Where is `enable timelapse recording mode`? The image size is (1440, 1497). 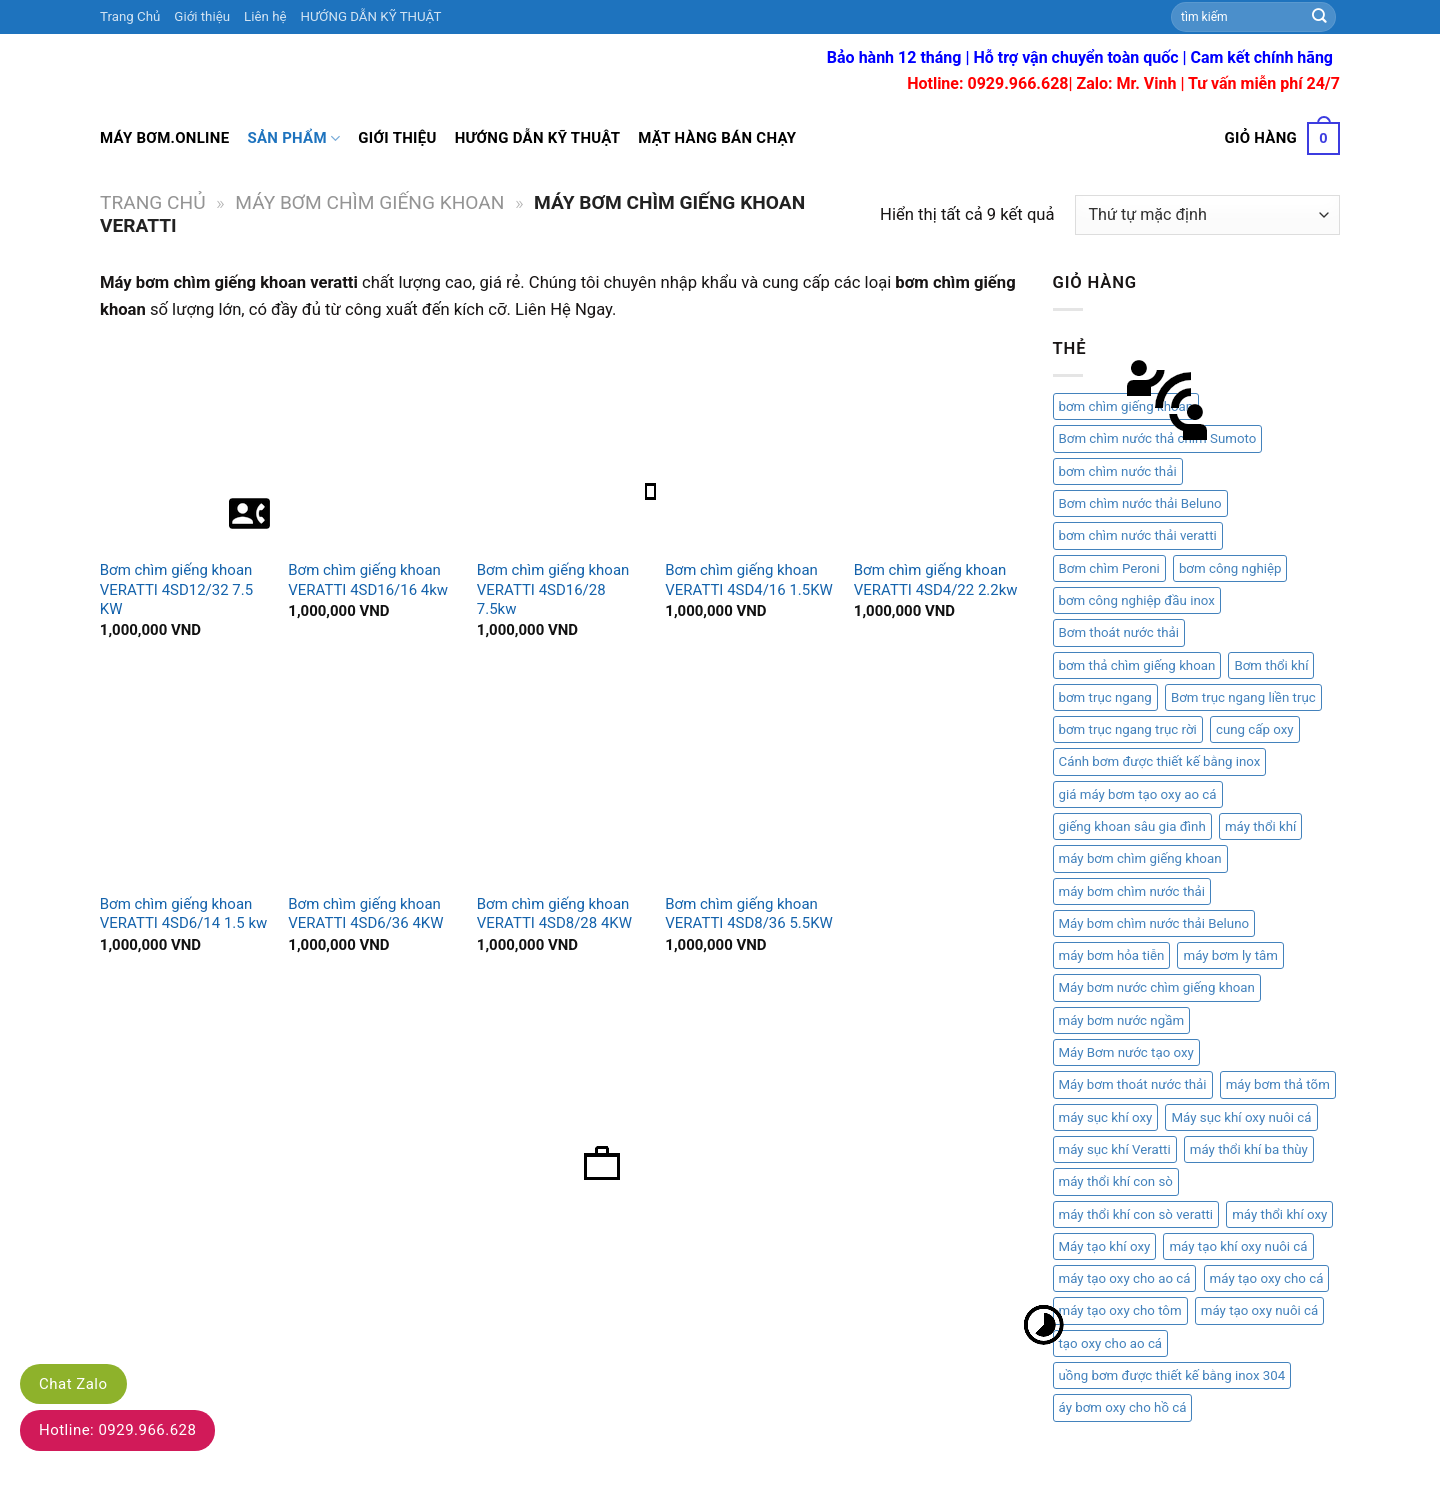
enable timelapse recording mode is located at coordinates (1044, 1325).